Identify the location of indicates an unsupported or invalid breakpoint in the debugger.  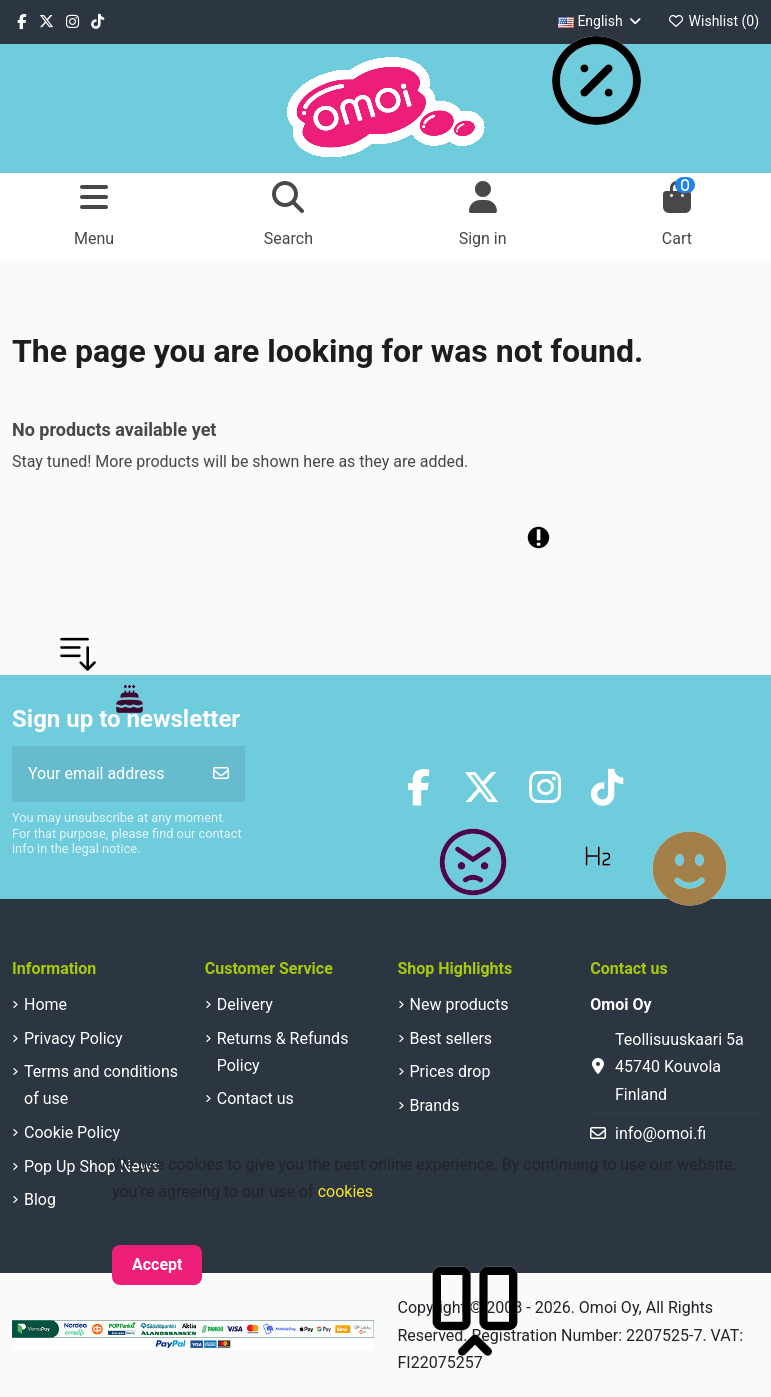
(538, 537).